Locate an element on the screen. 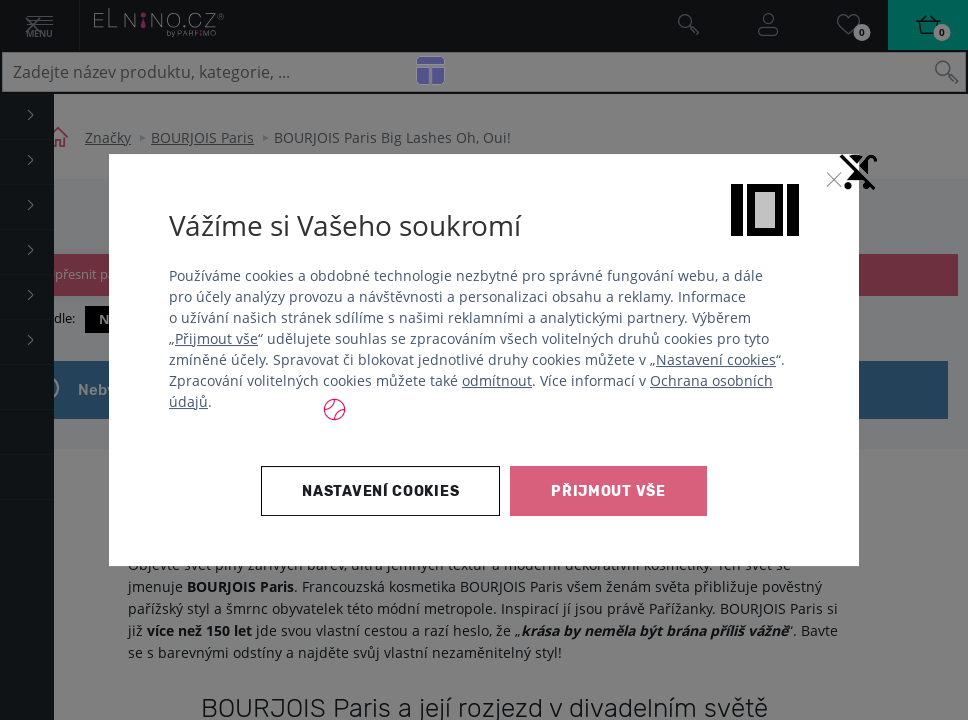 This screenshot has width=968, height=720. change page layout or view is located at coordinates (430, 70).